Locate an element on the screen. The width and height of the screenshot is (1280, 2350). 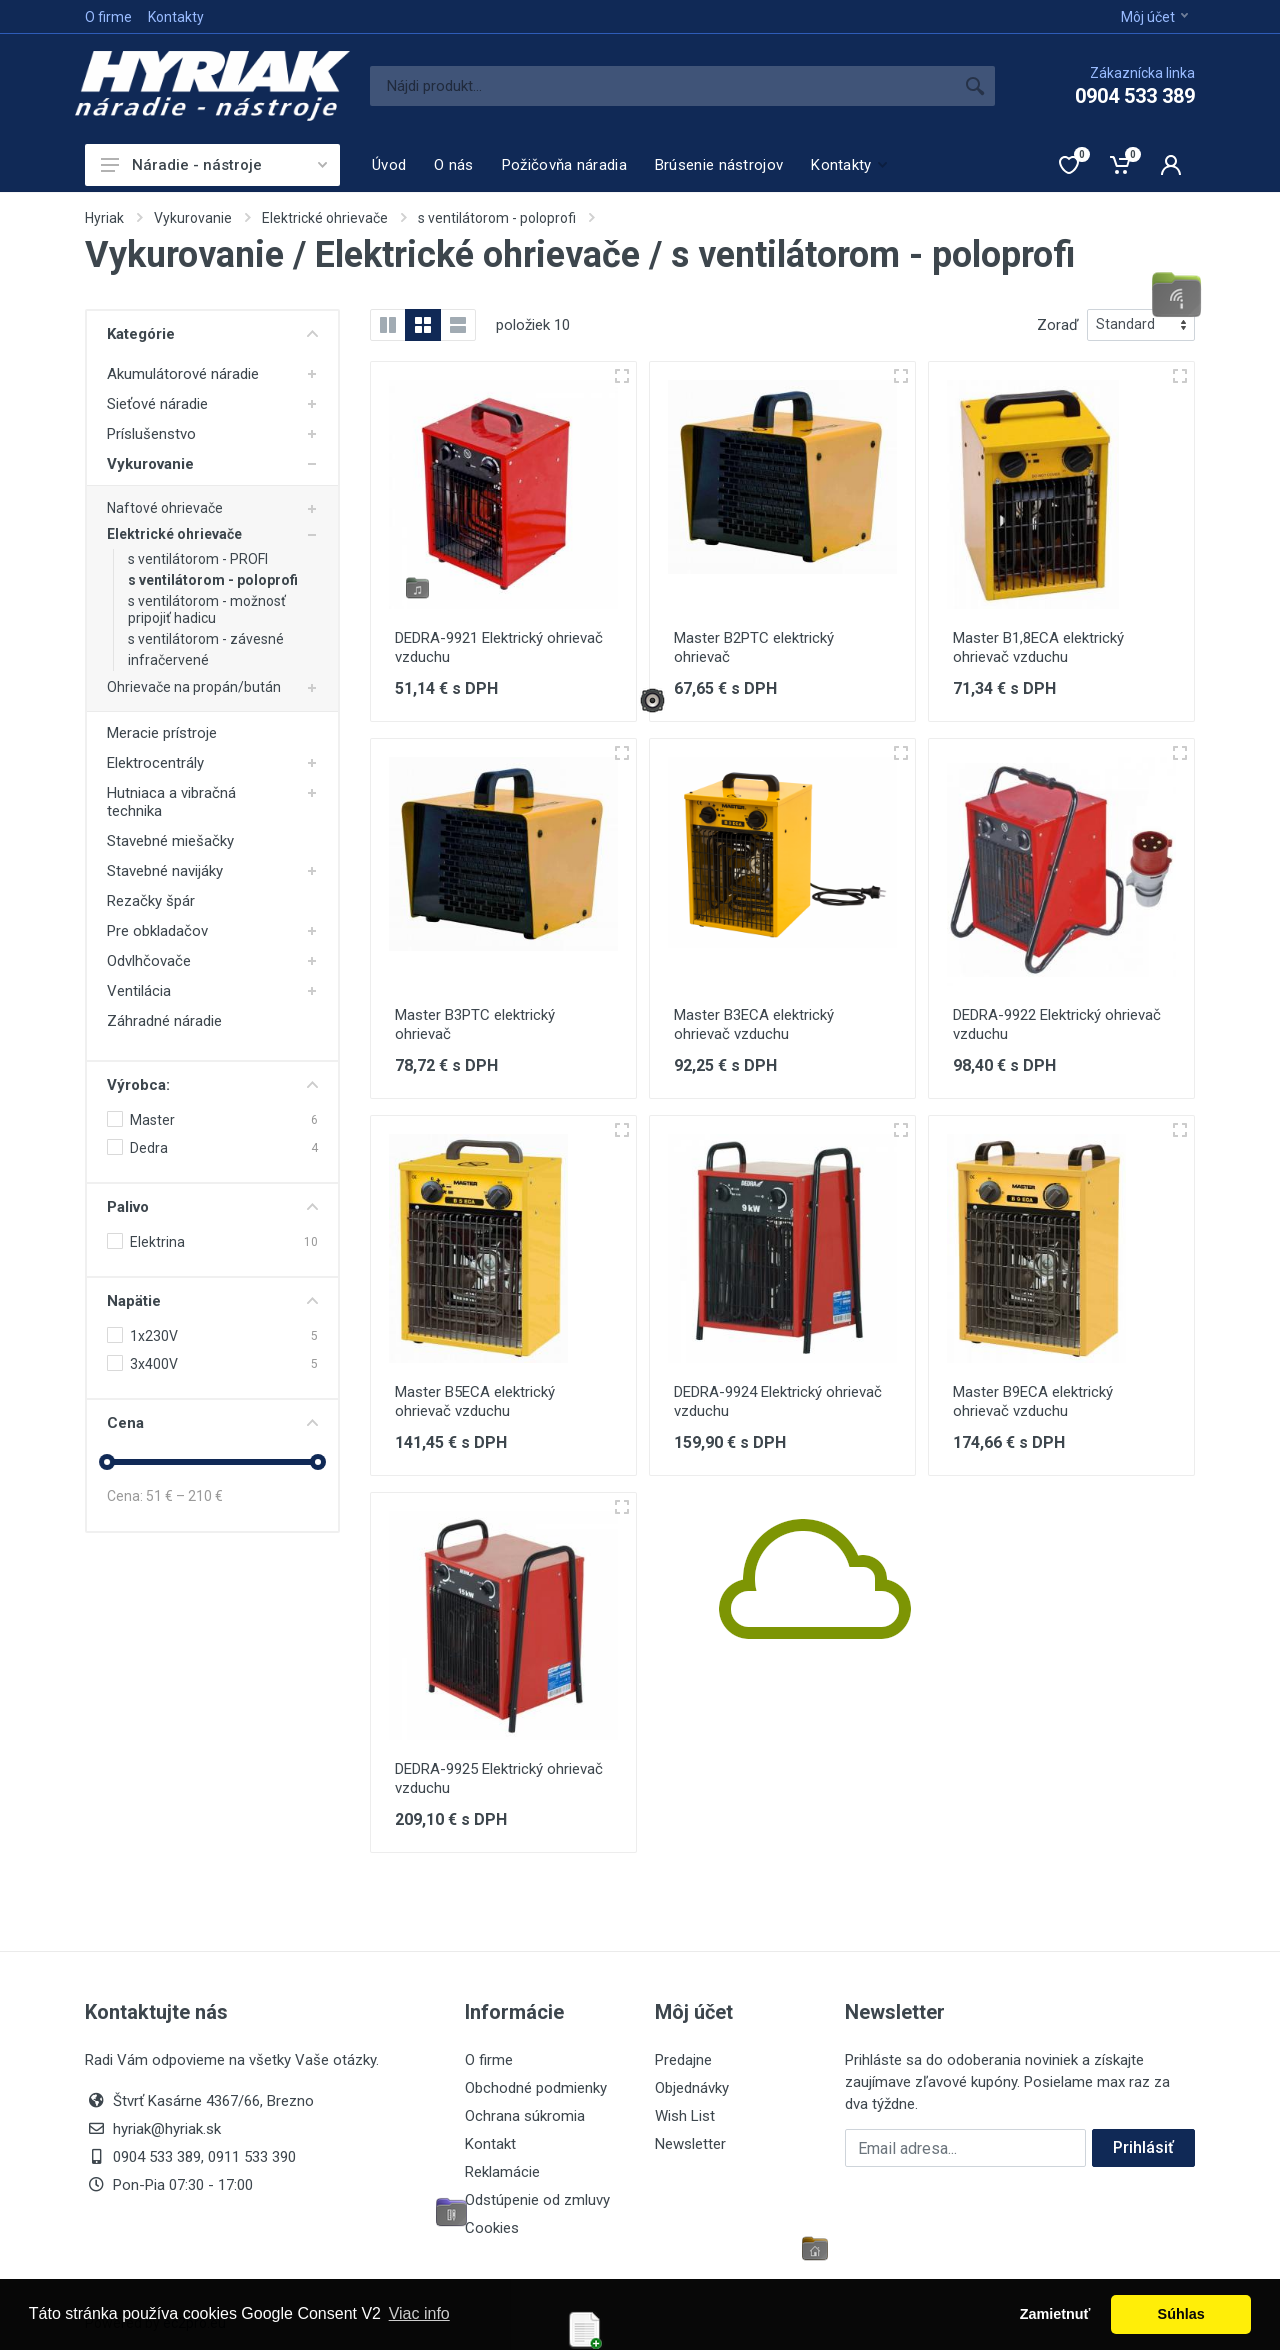
access cloud storage or sync settings is located at coordinates (815, 1579).